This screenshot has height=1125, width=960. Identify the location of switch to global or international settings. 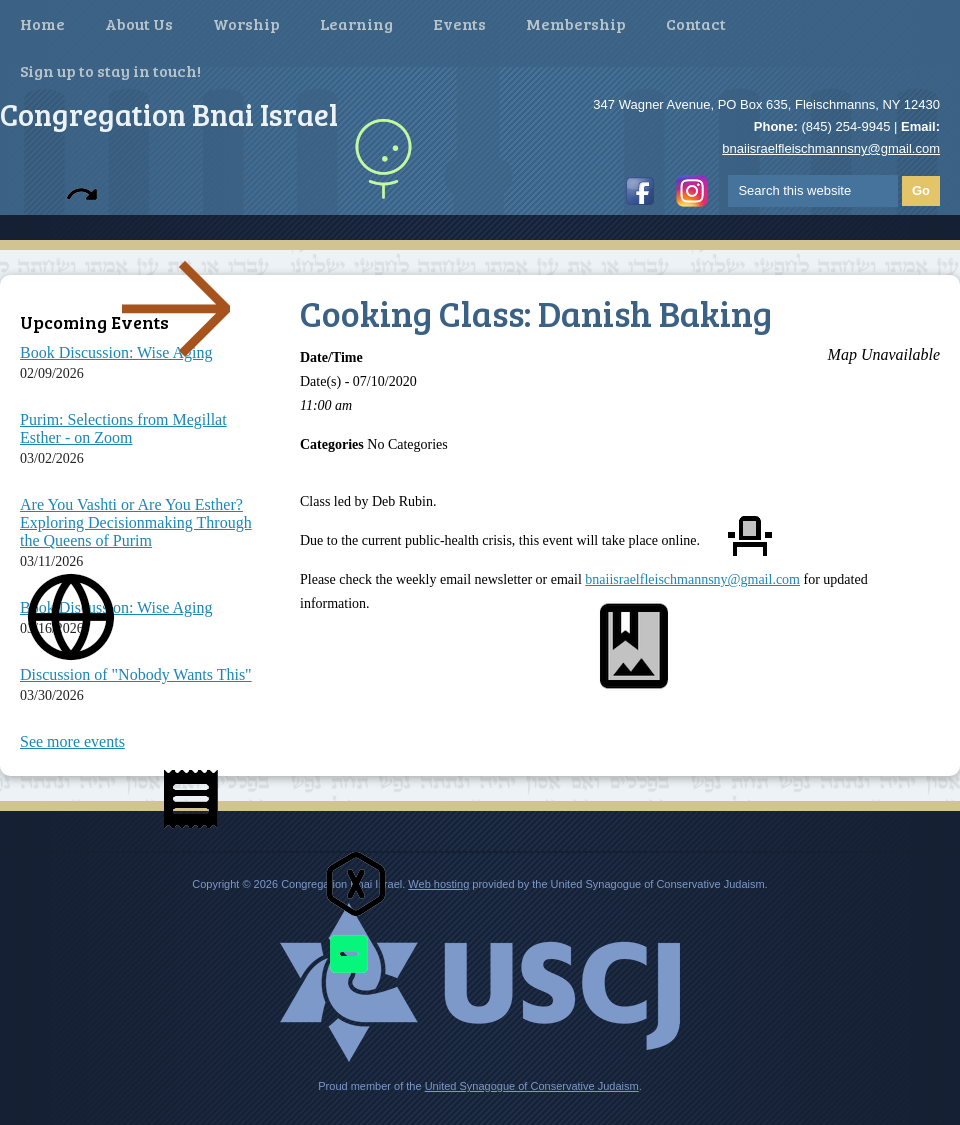
(71, 617).